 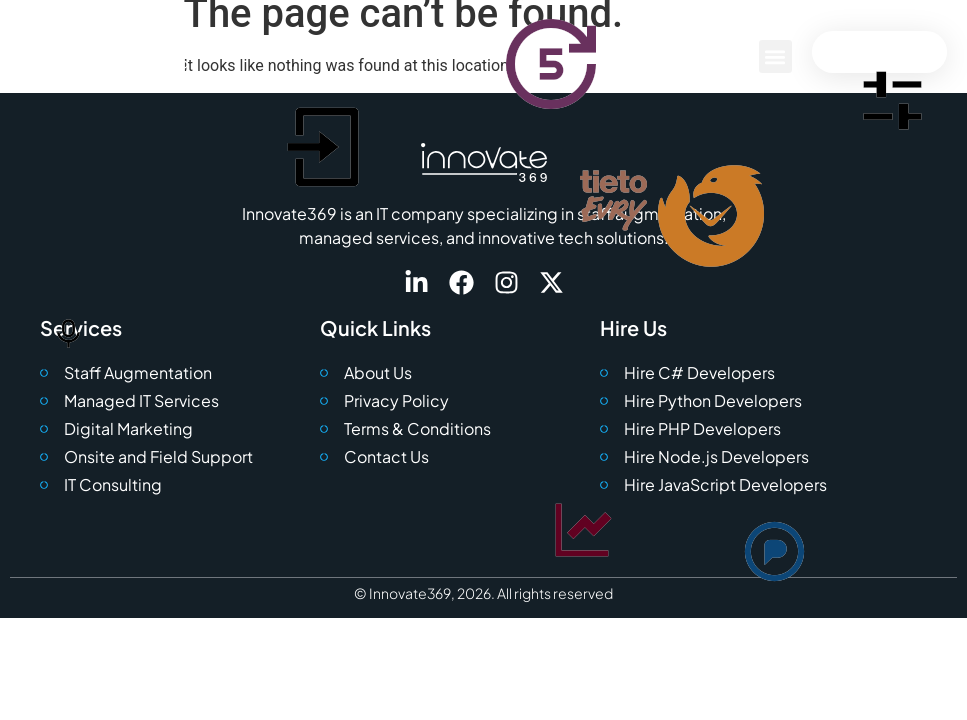 What do you see at coordinates (613, 200) in the screenshot?
I see `visit Tietoevry website or services` at bounding box center [613, 200].